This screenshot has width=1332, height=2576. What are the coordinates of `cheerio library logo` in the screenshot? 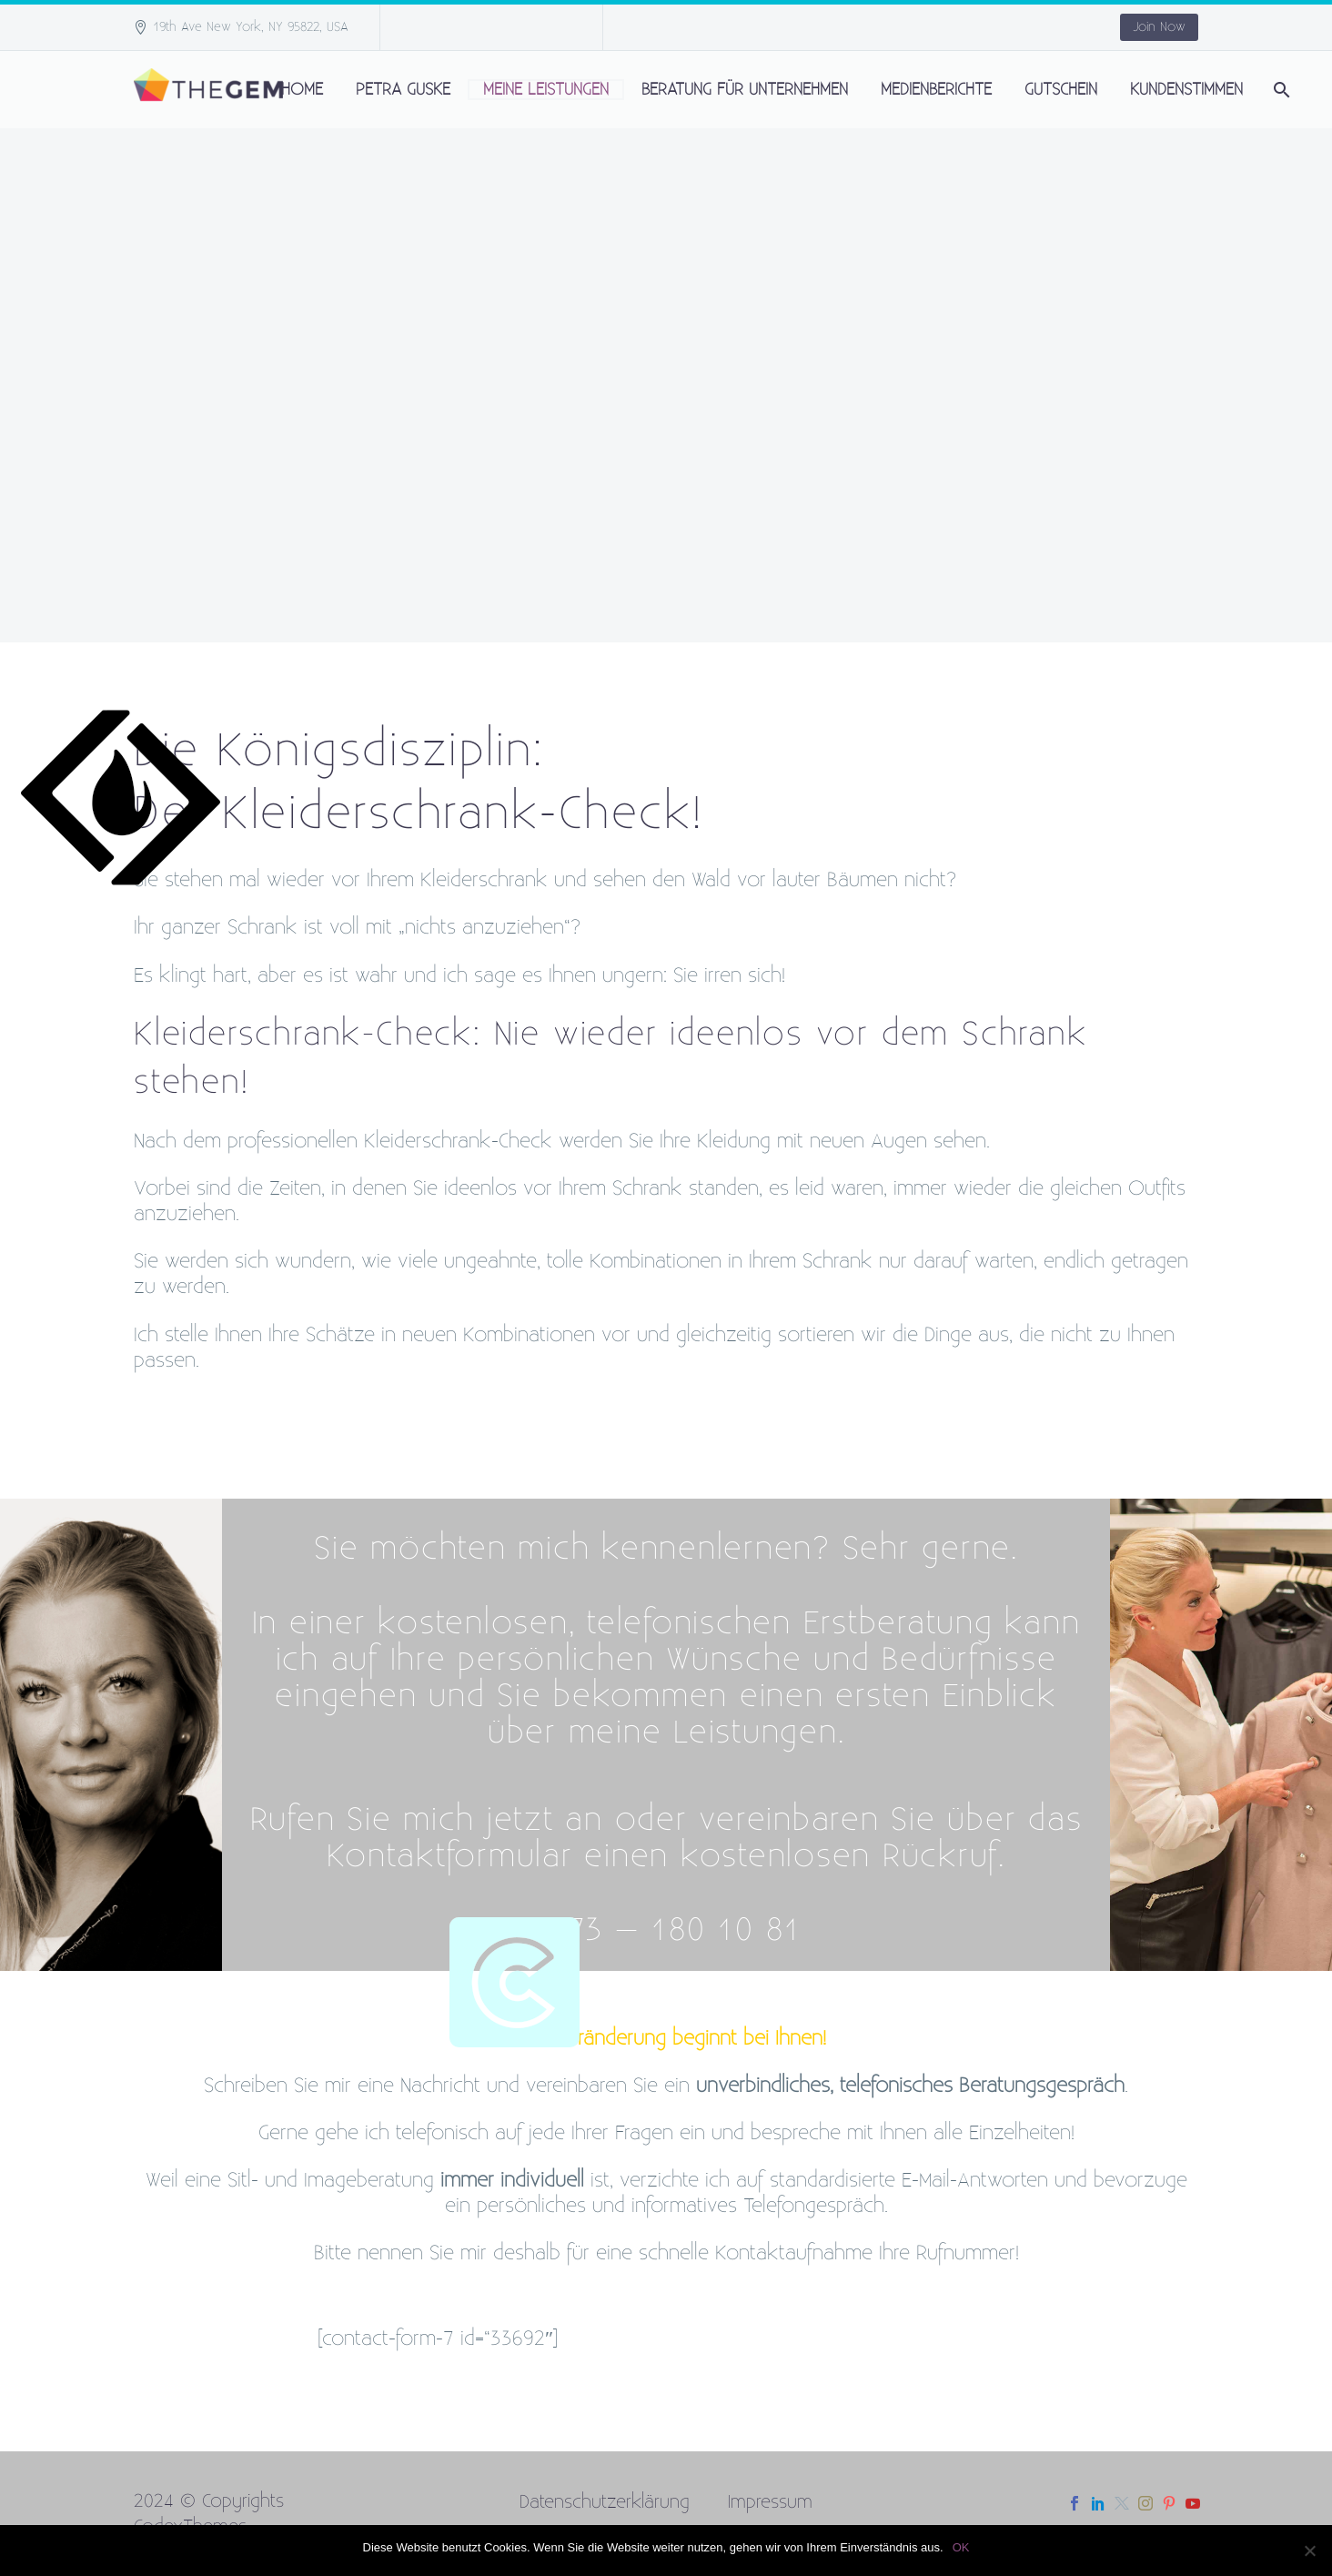 It's located at (514, 1982).